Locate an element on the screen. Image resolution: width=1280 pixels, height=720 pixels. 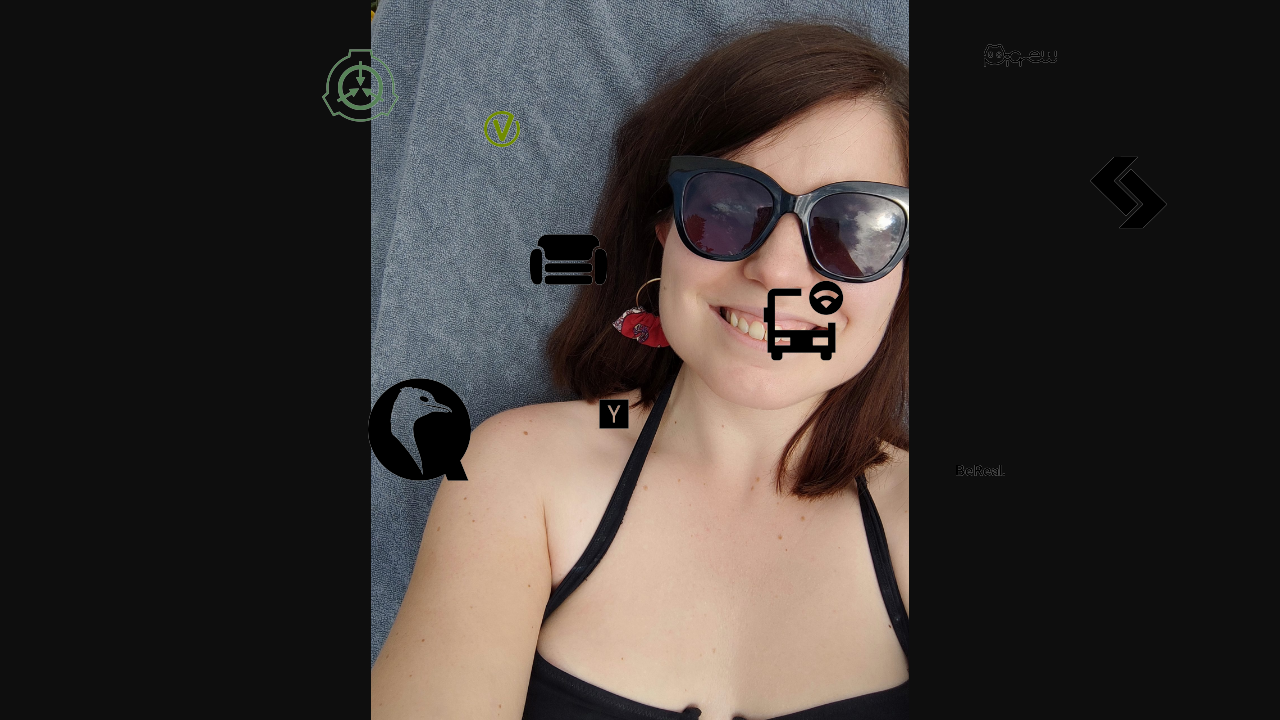
SCP Foundation logo is located at coordinates (360, 85).